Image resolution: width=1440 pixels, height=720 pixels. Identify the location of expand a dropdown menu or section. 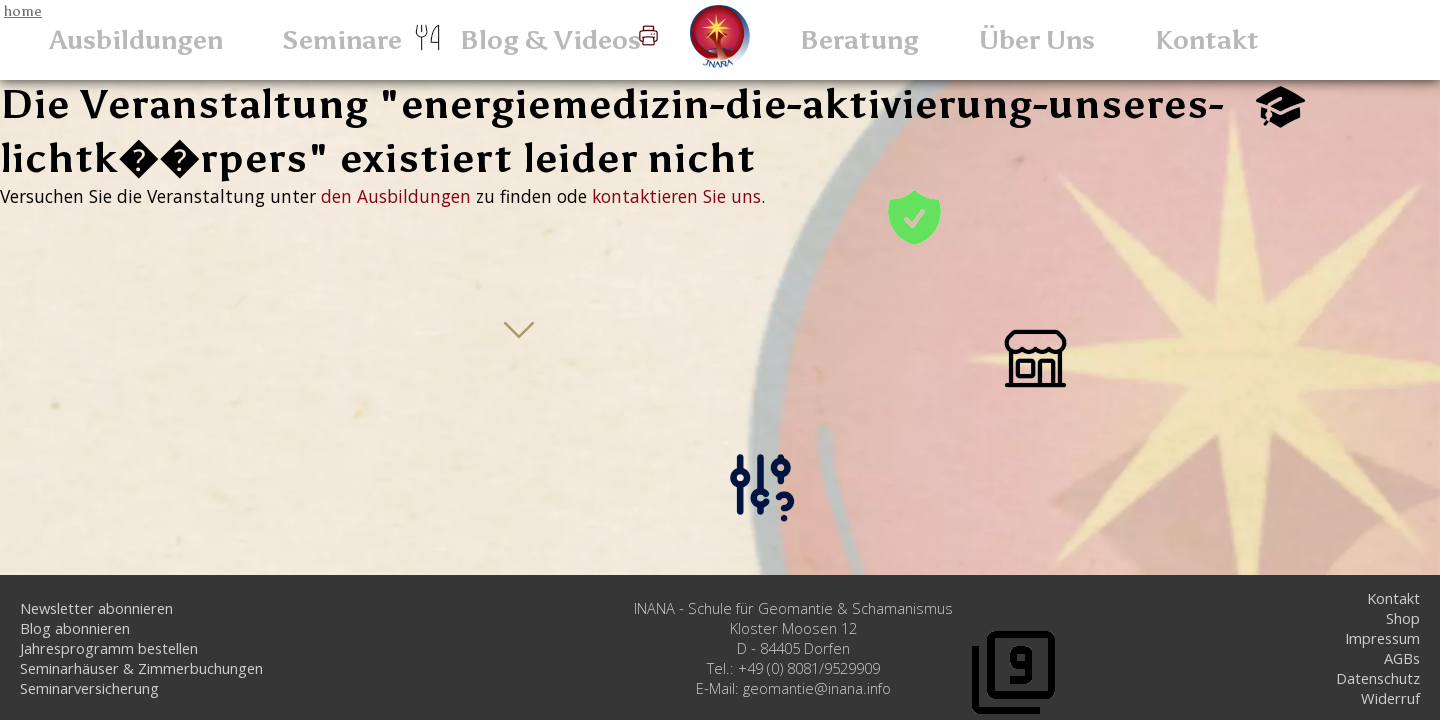
(519, 330).